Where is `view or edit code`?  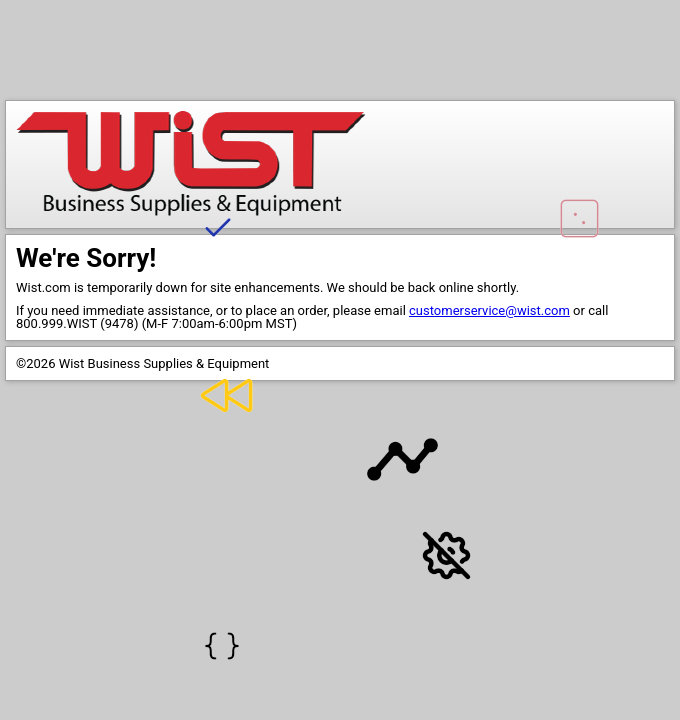 view or edit code is located at coordinates (222, 646).